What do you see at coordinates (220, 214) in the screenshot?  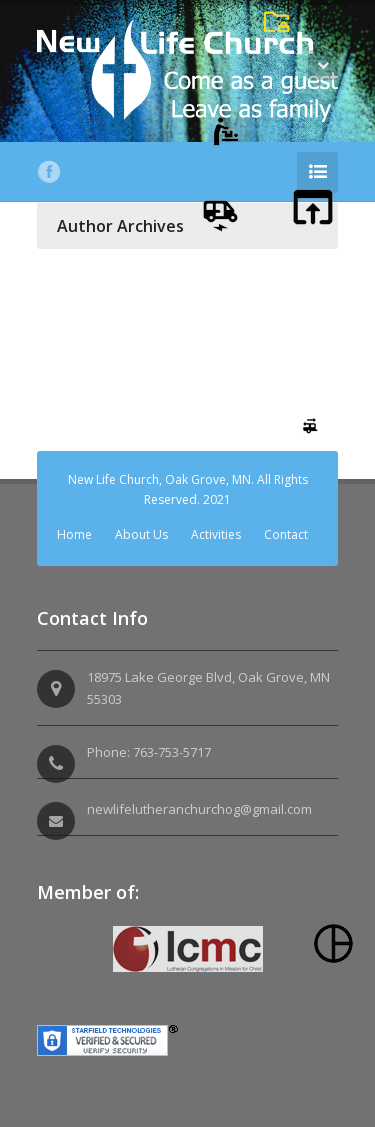 I see `select electric rickshaw as transport option` at bounding box center [220, 214].